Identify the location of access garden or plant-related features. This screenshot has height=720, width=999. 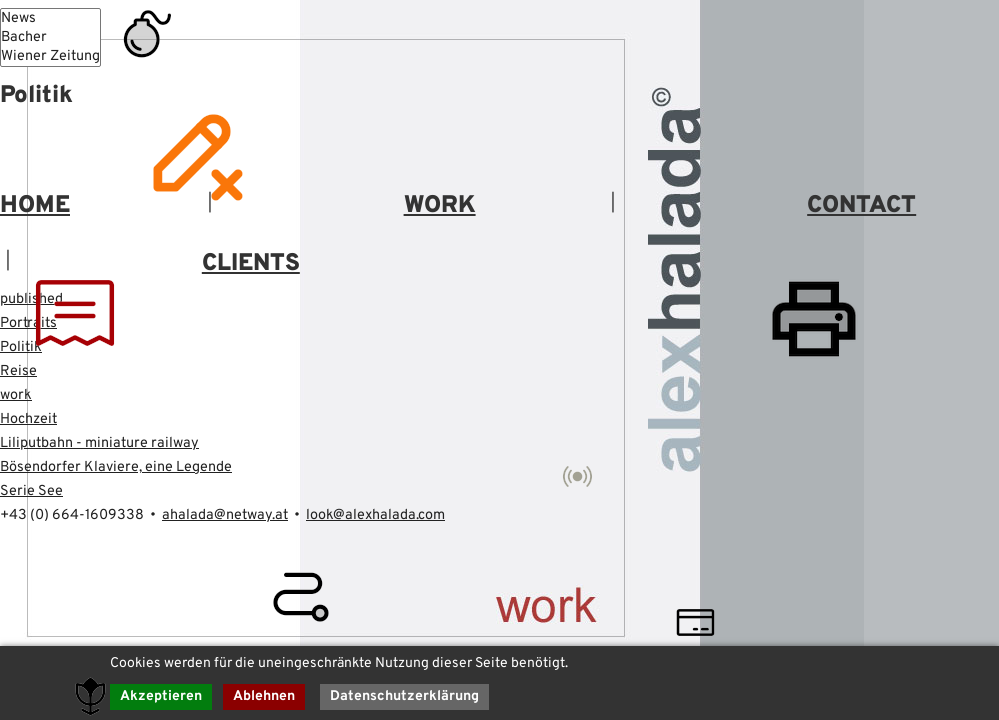
(90, 696).